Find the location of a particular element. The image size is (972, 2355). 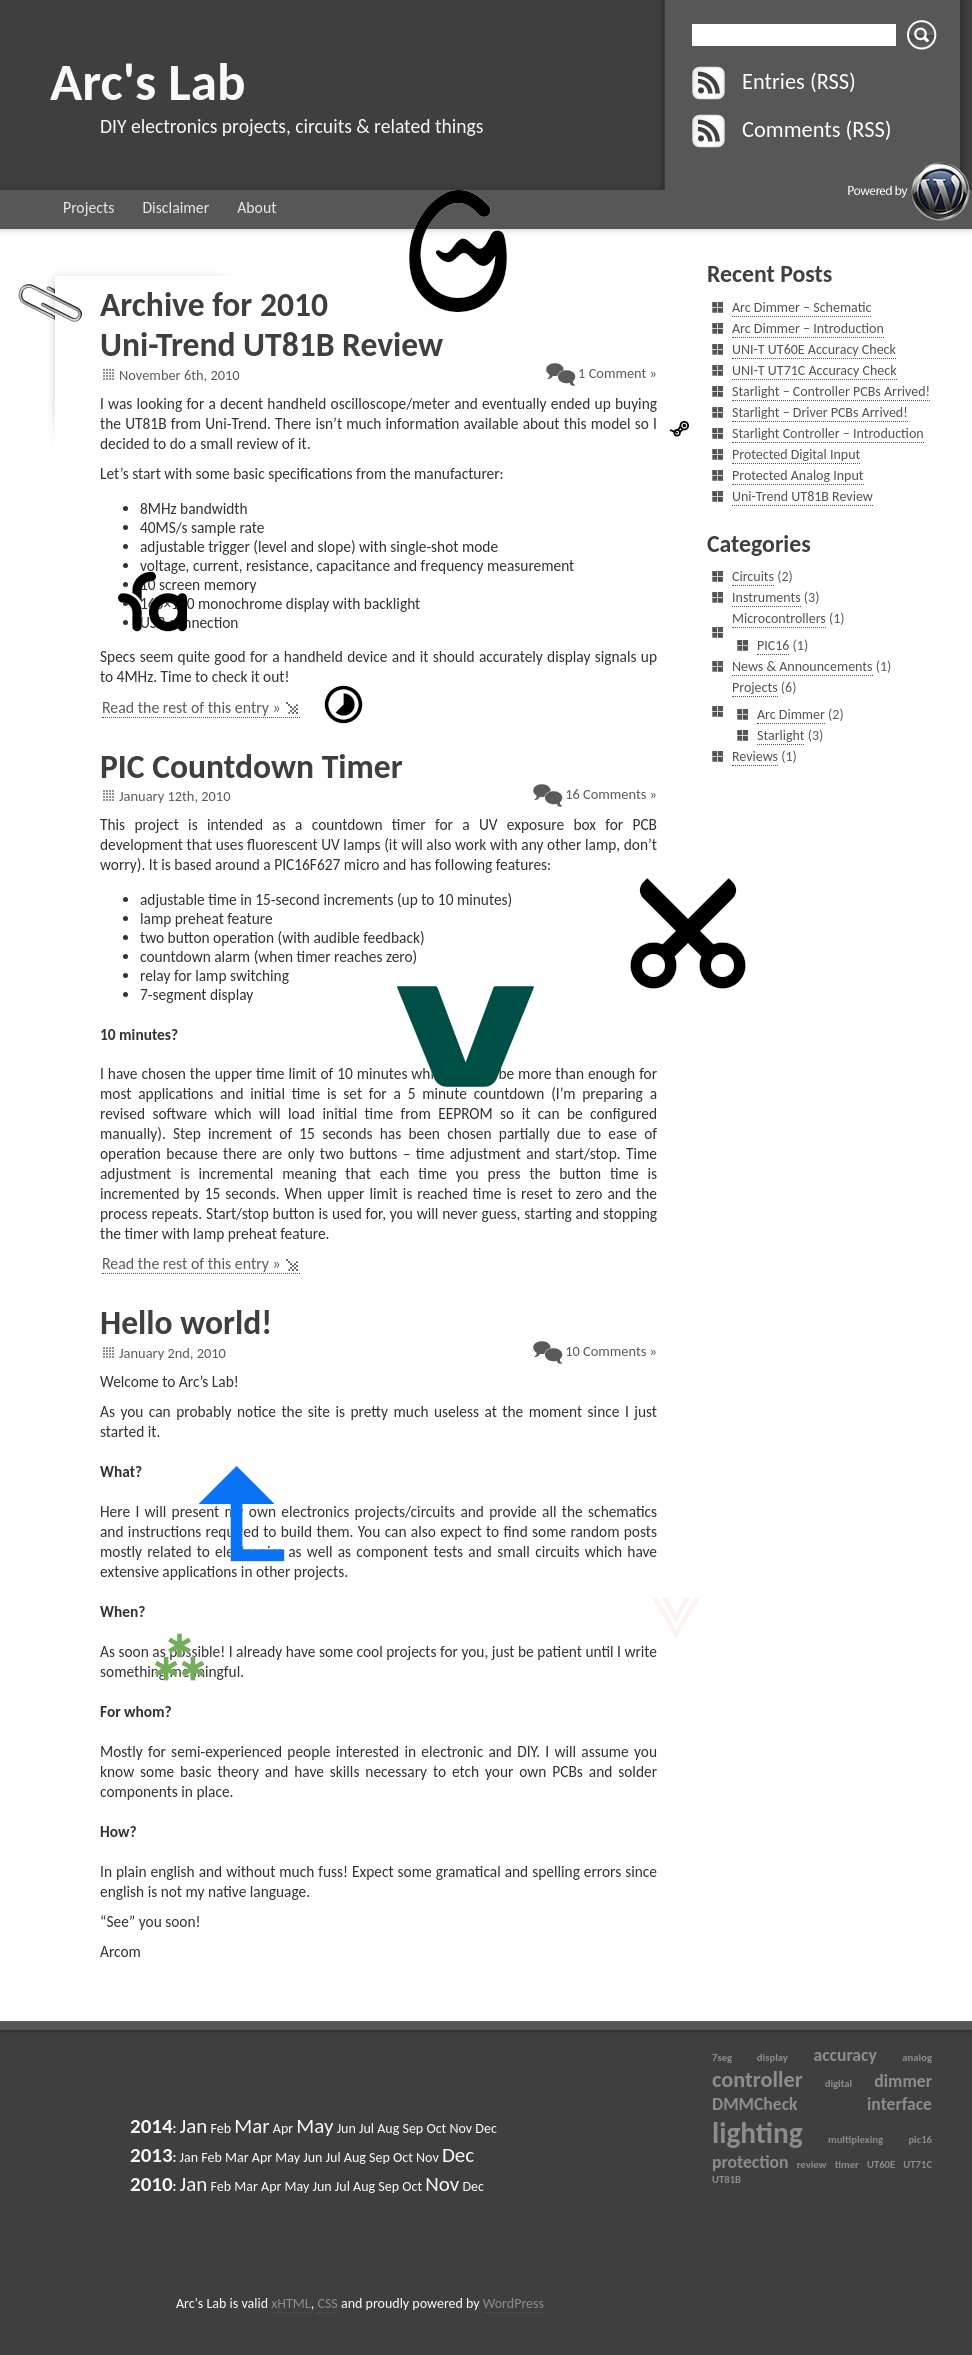

vue.js framework logo is located at coordinates (676, 1617).